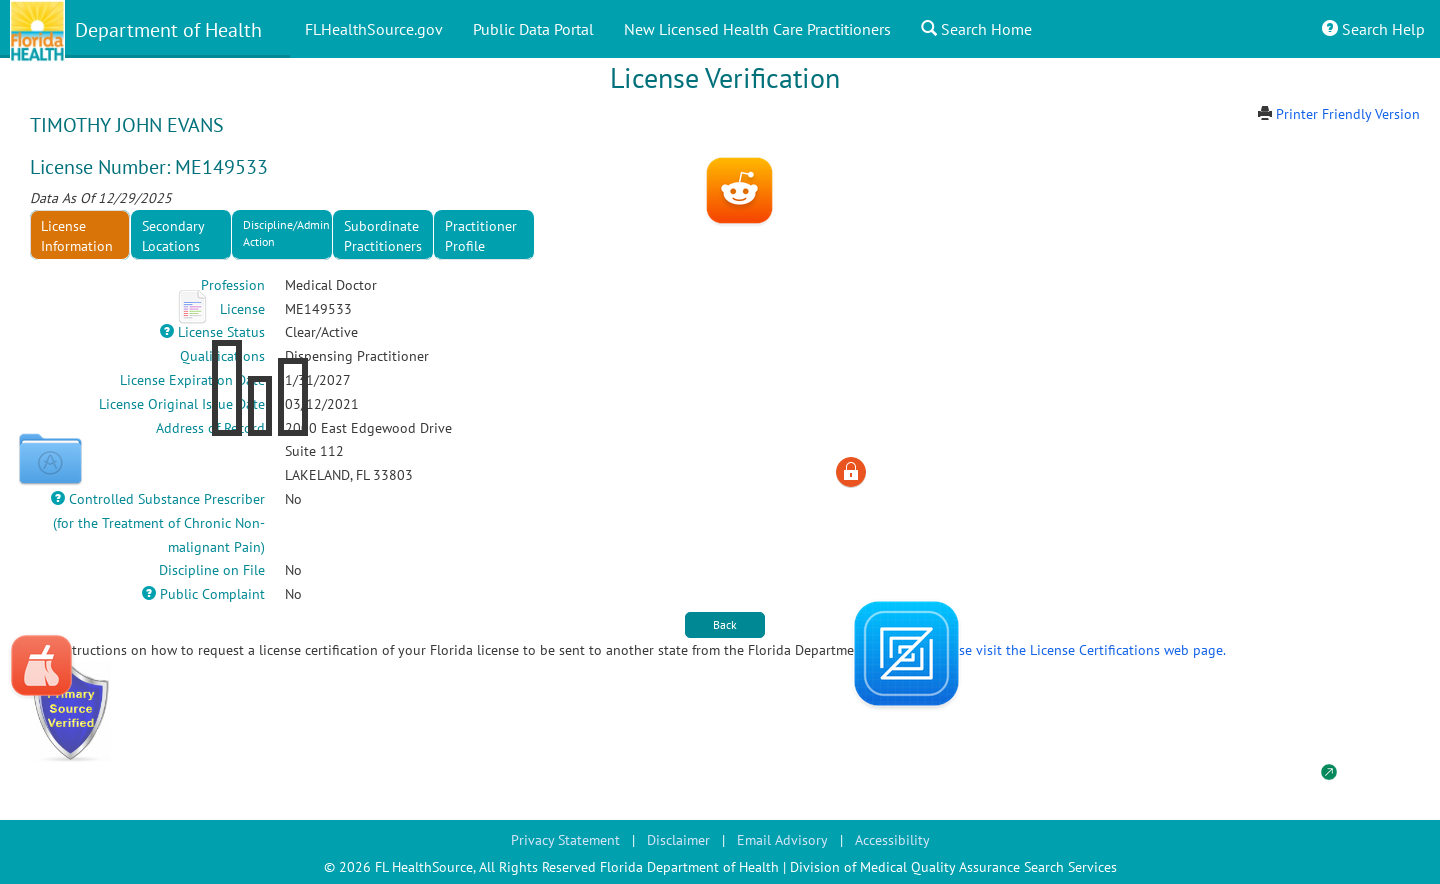  I want to click on open Zed Preview code editor, so click(906, 653).